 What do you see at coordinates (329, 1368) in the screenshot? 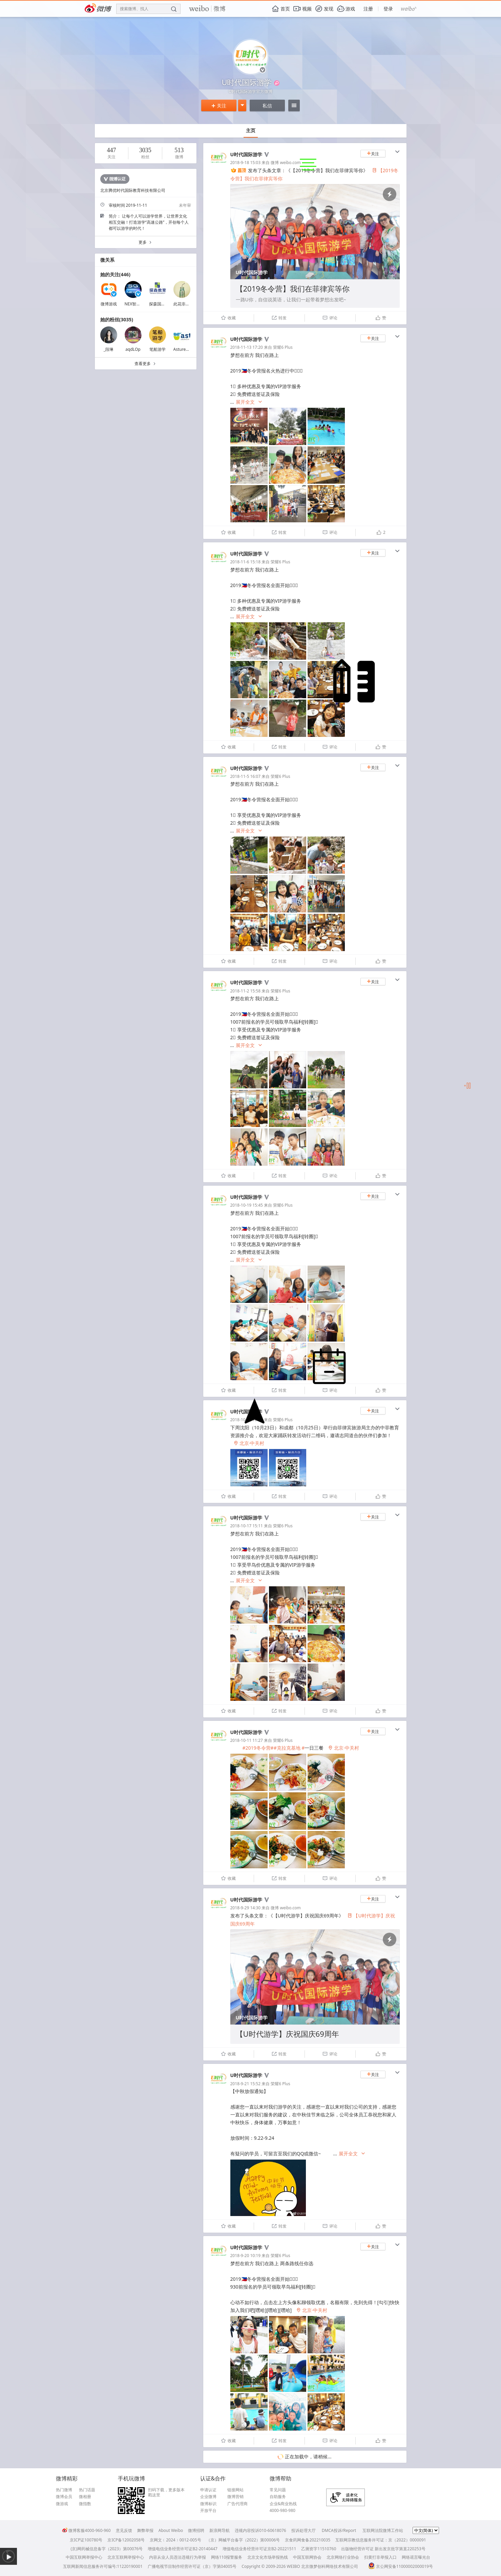
I see `remove an event from your calendar` at bounding box center [329, 1368].